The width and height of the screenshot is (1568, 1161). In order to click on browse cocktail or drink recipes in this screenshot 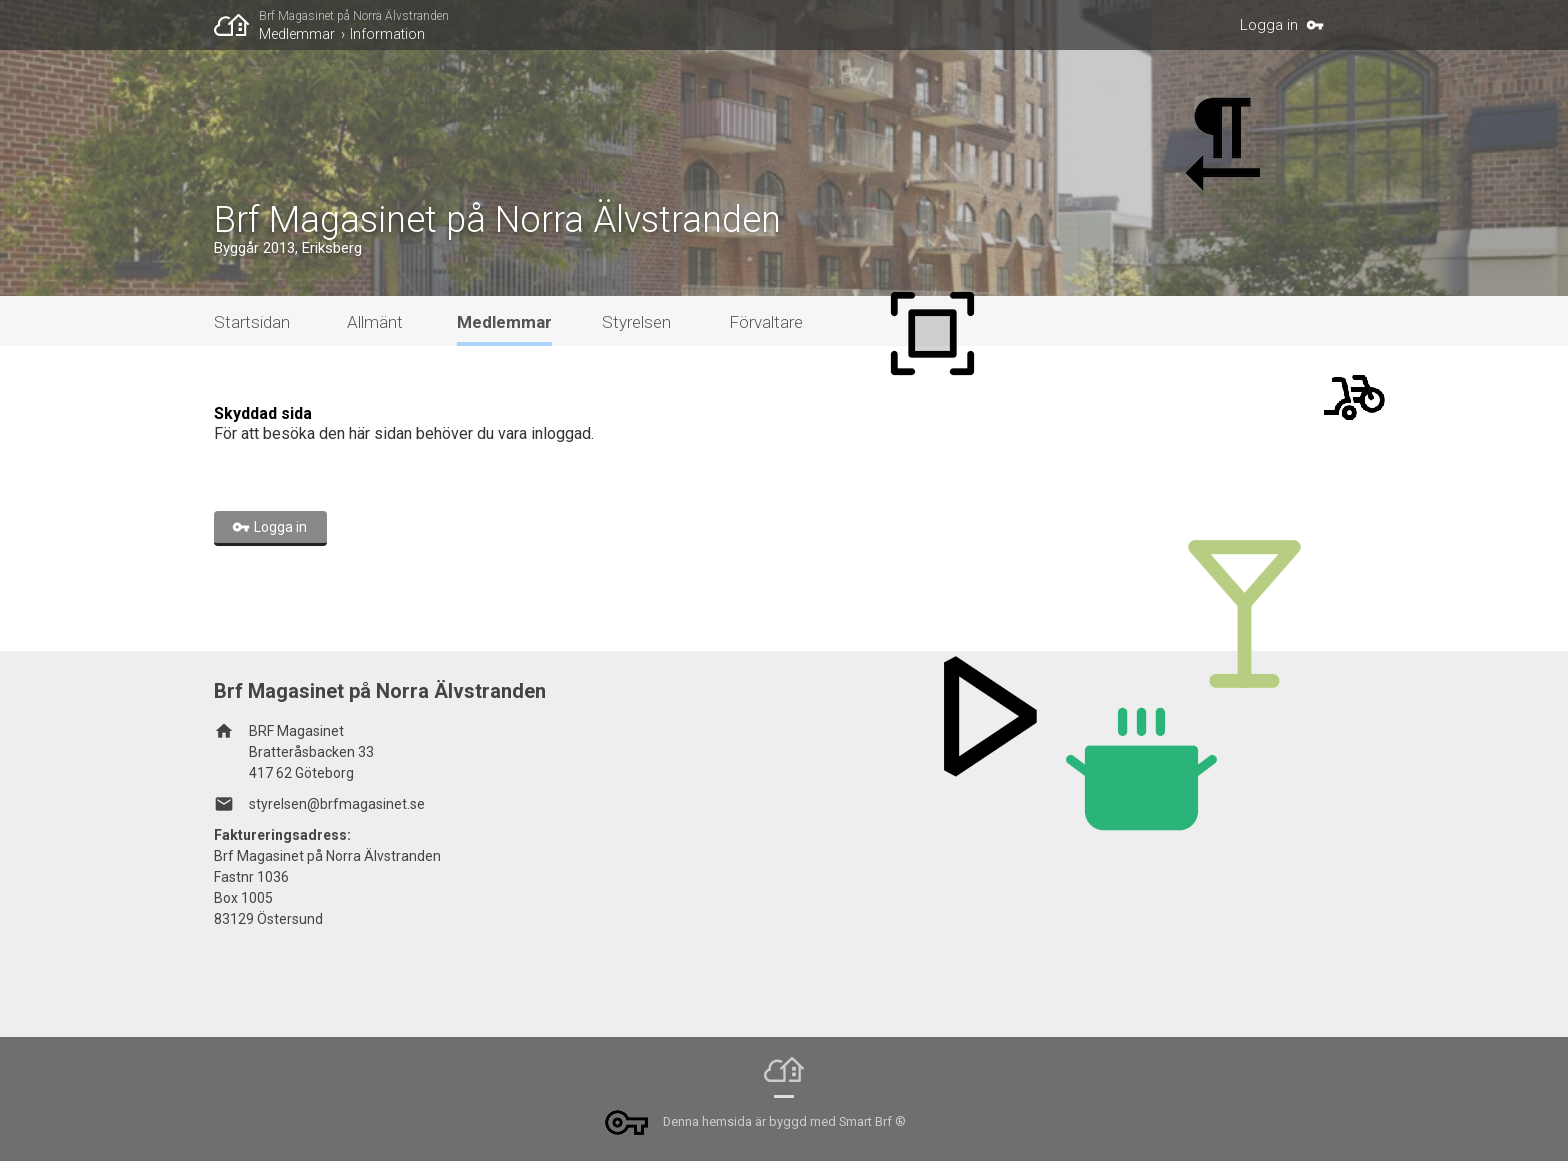, I will do `click(1244, 610)`.